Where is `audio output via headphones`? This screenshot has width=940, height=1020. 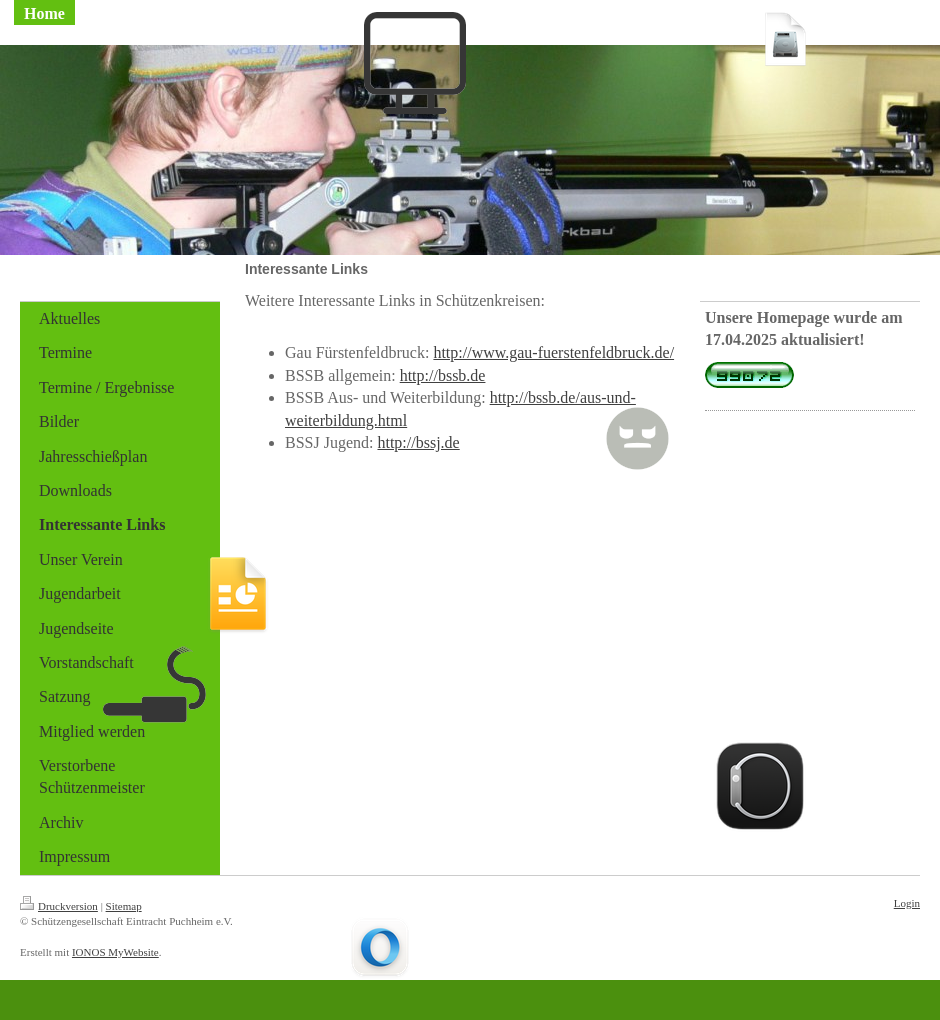 audio output via headphones is located at coordinates (154, 696).